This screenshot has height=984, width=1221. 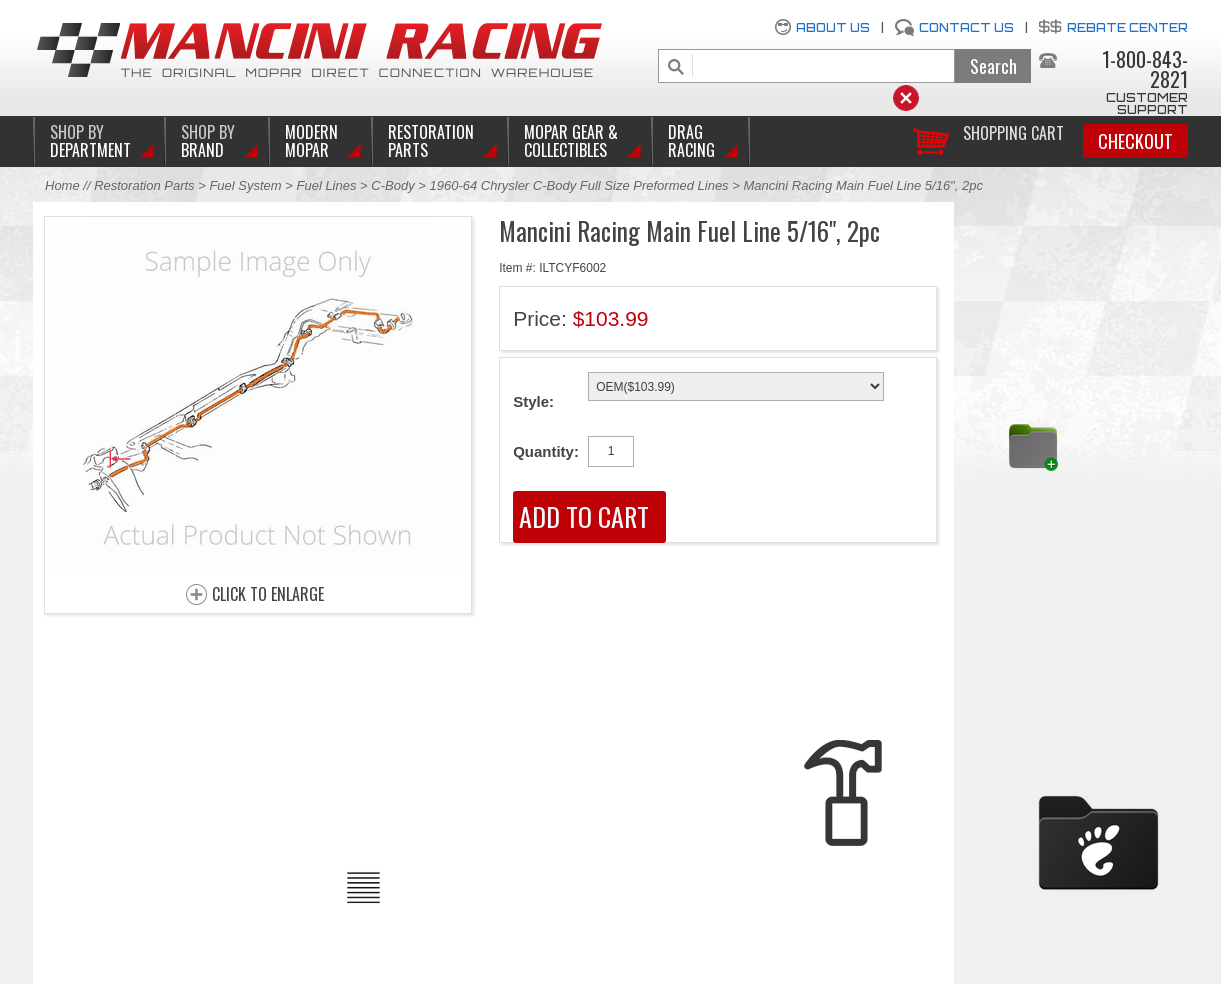 I want to click on create a new folder, so click(x=1033, y=446).